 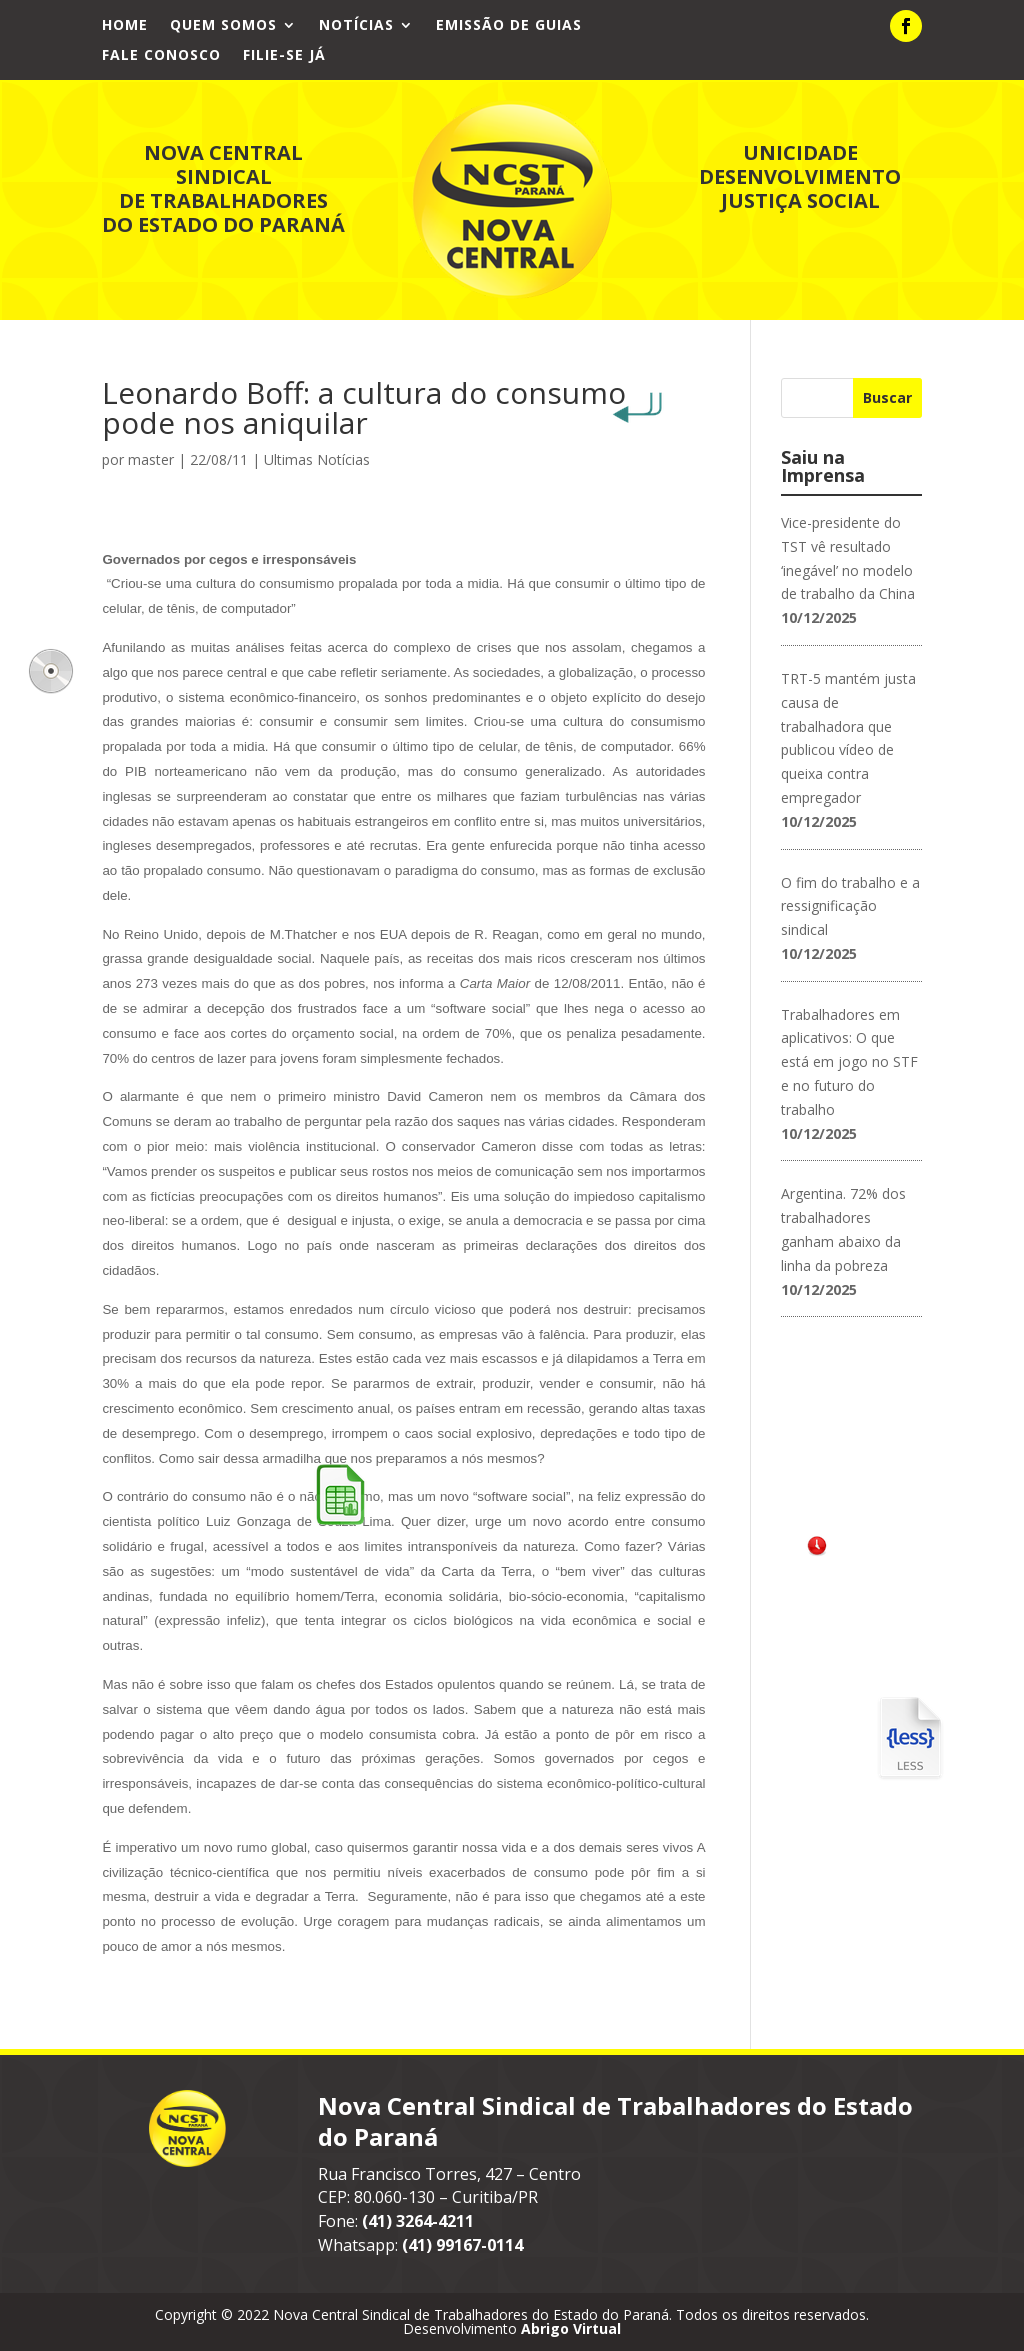 What do you see at coordinates (51, 671) in the screenshot?
I see `indicates a CD-ROM drive or optical disc device` at bounding box center [51, 671].